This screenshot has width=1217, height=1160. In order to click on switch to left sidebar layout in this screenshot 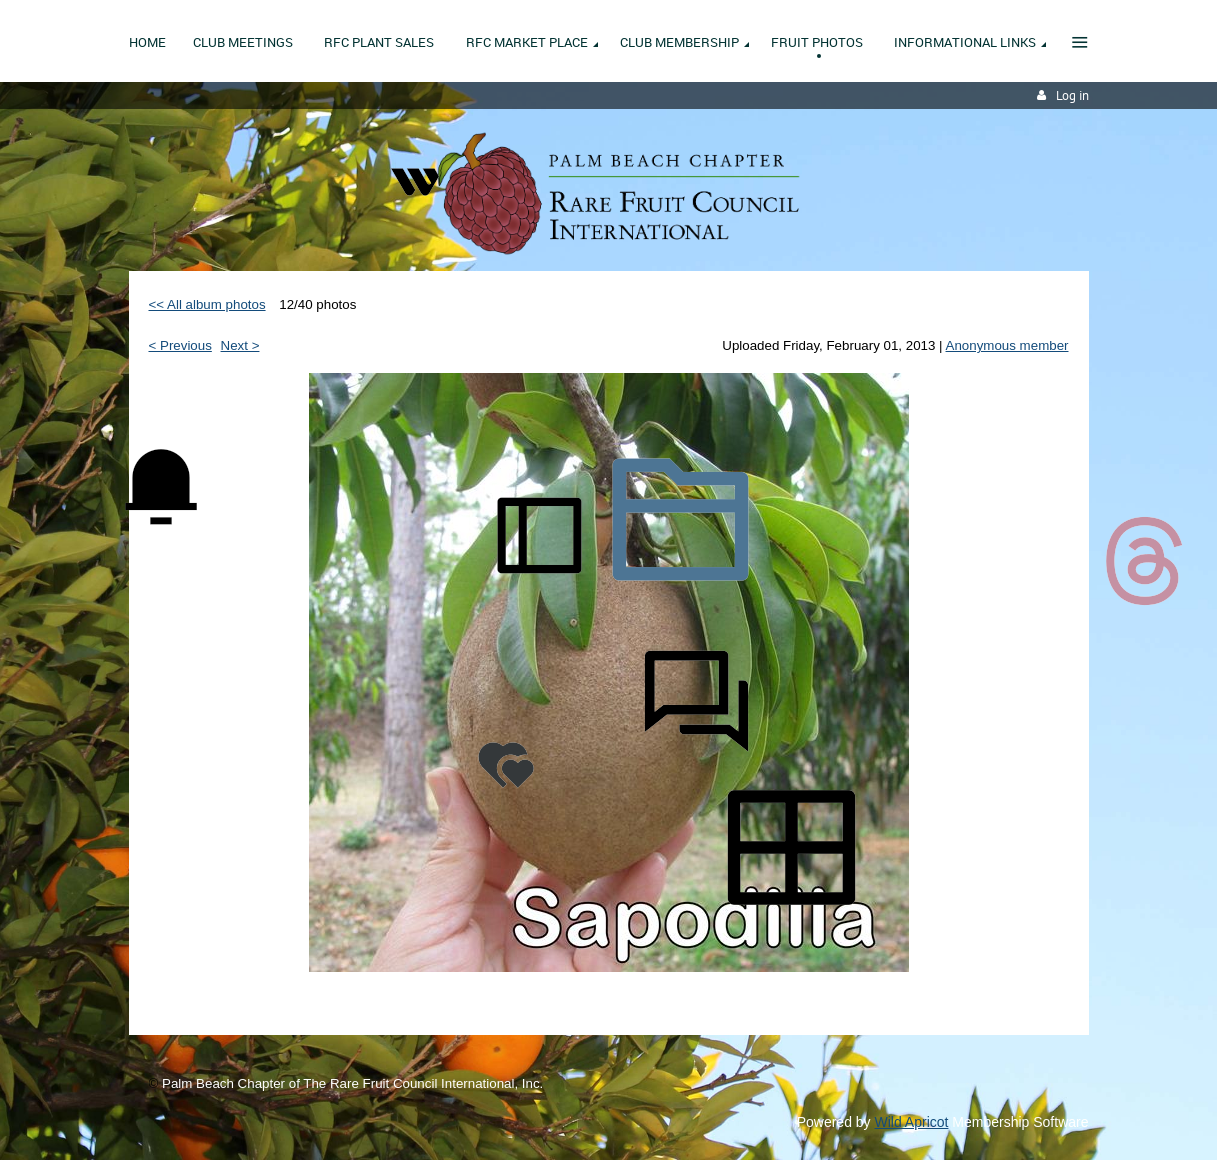, I will do `click(539, 535)`.